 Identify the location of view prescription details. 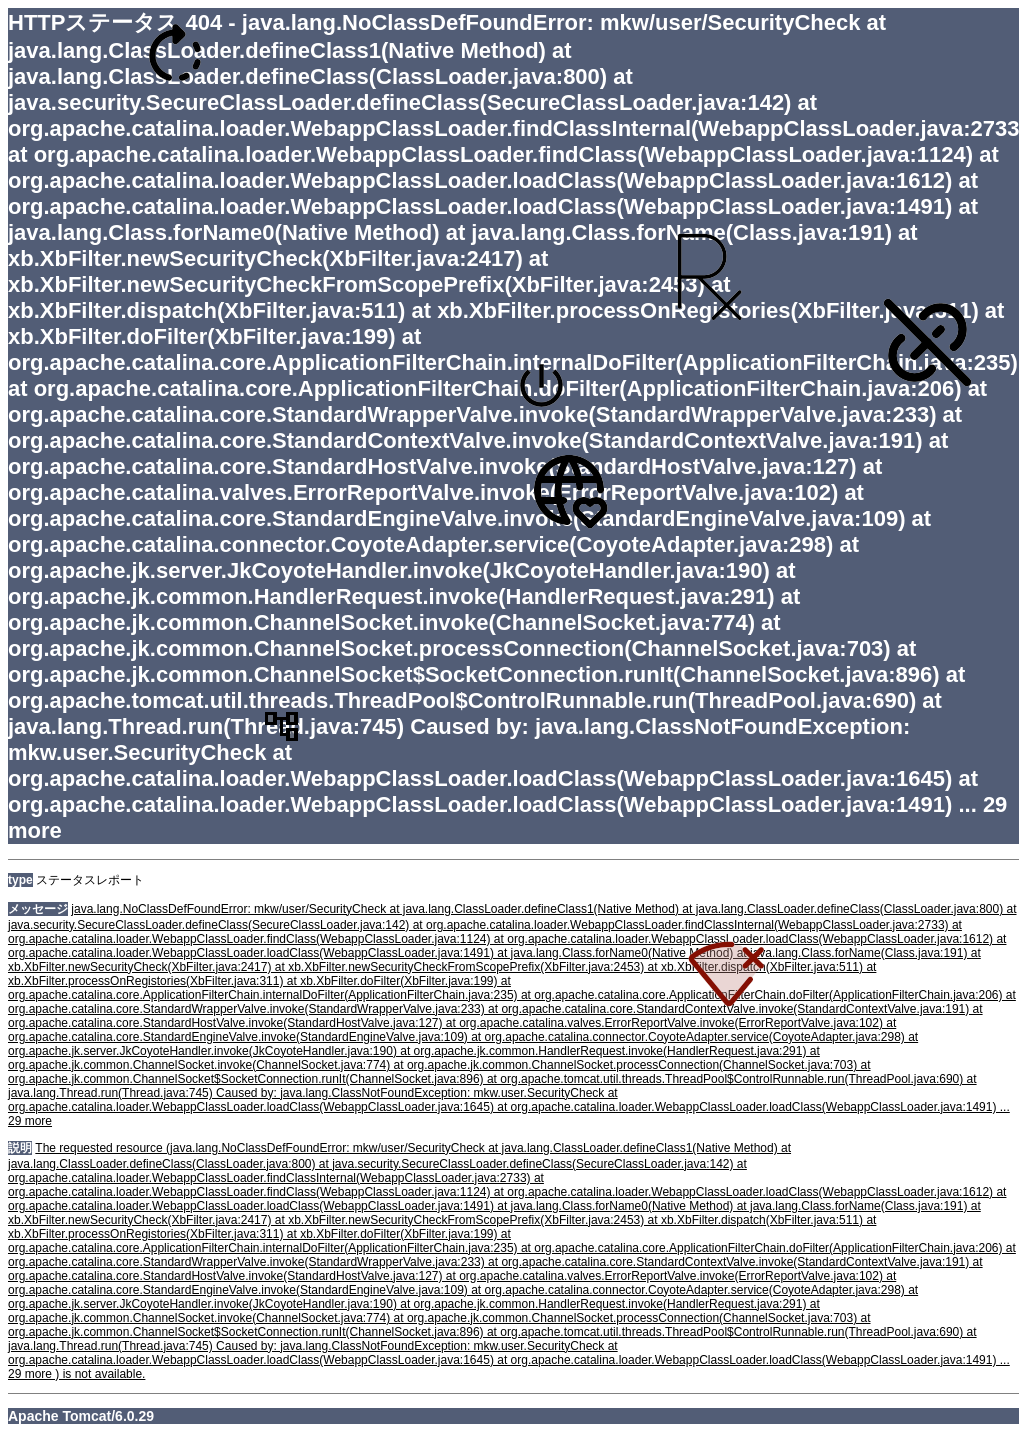
(706, 277).